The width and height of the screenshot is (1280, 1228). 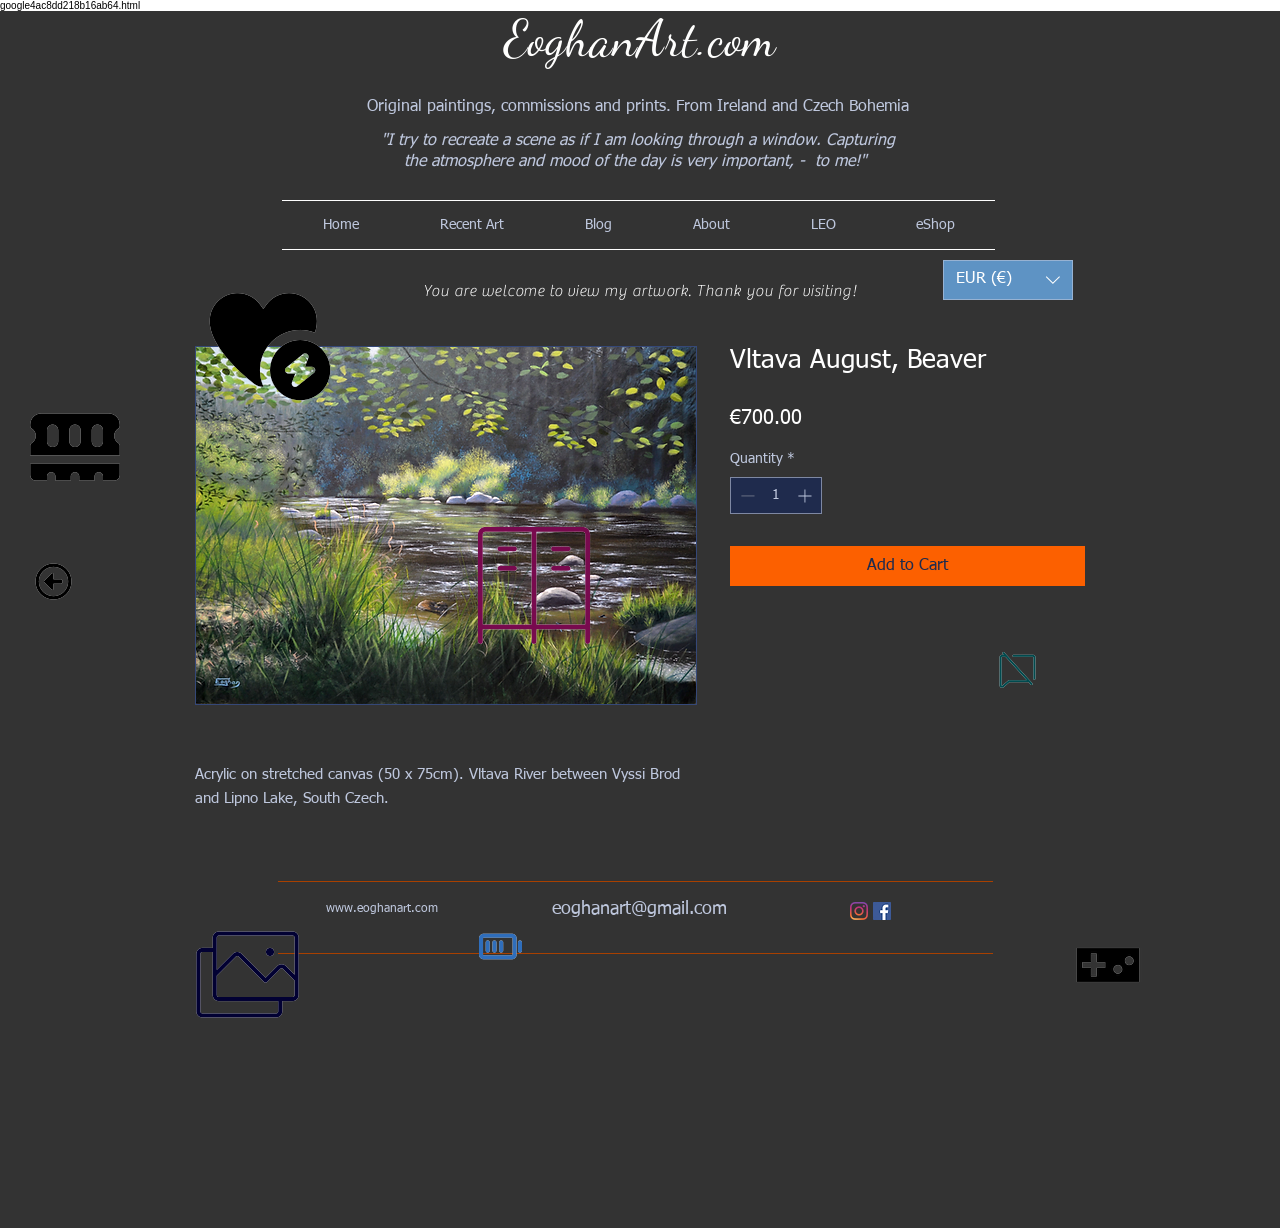 What do you see at coordinates (247, 974) in the screenshot?
I see `view photo gallery` at bounding box center [247, 974].